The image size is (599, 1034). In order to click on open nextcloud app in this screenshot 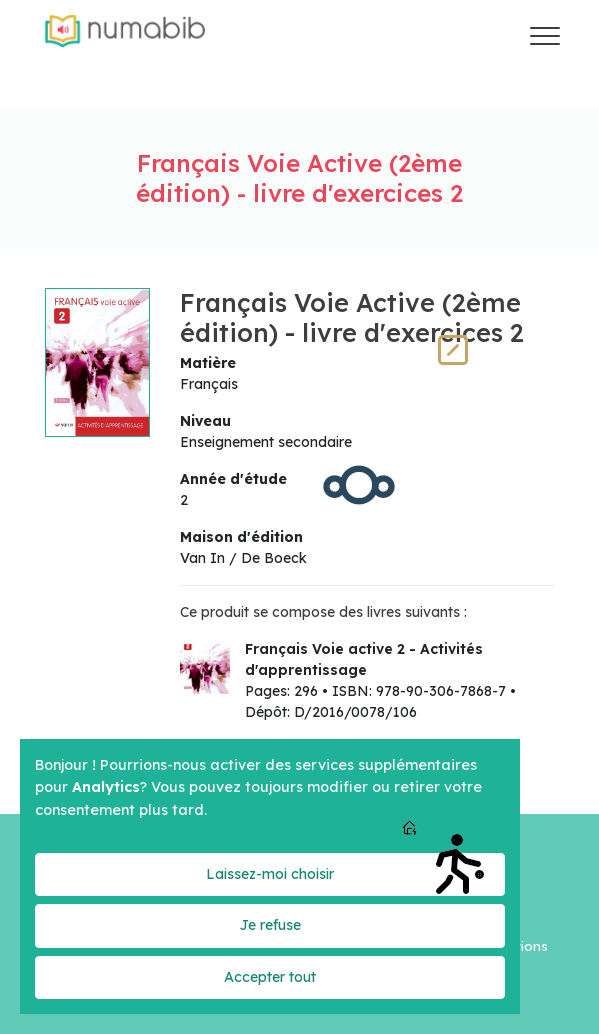, I will do `click(359, 485)`.